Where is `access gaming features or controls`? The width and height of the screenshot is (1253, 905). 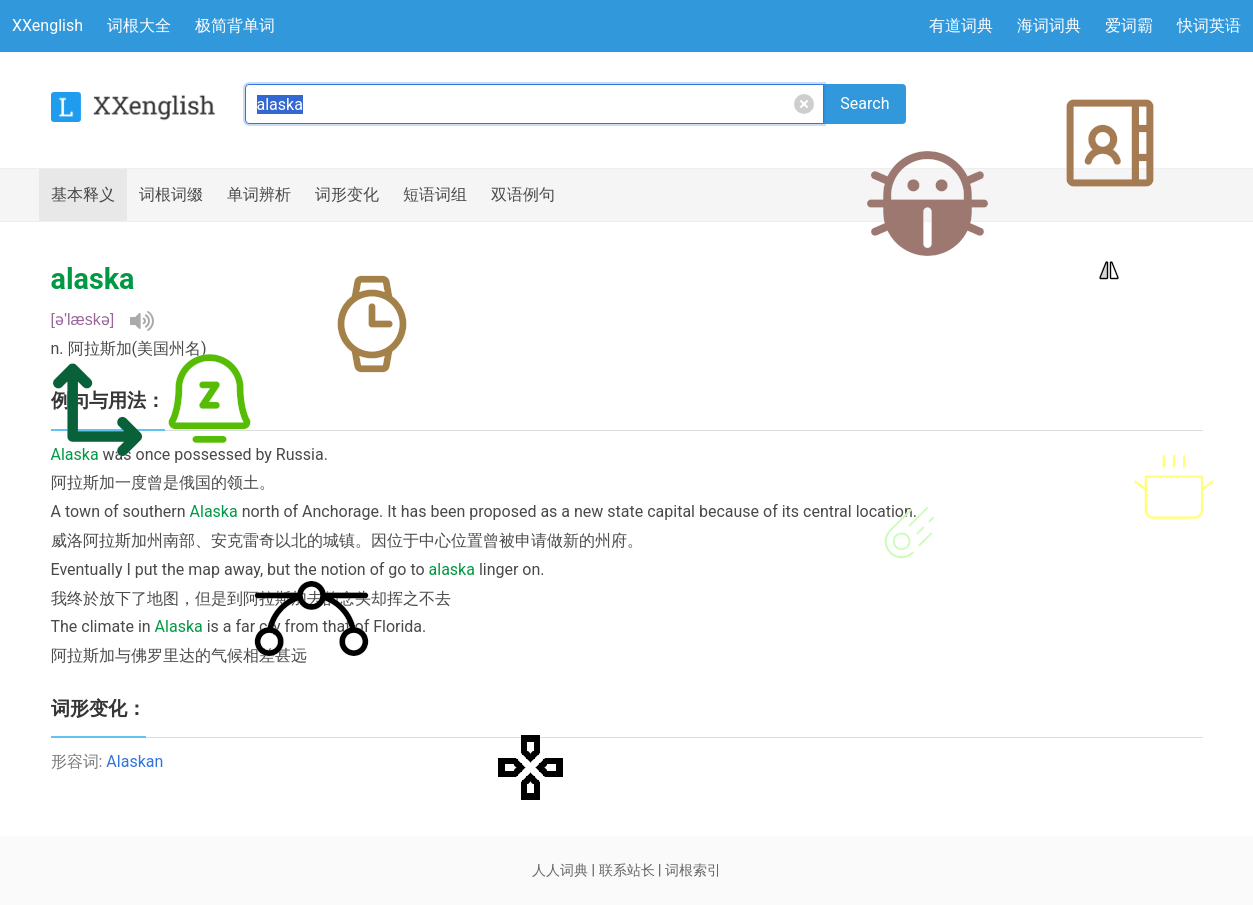
access gaming features or controls is located at coordinates (530, 767).